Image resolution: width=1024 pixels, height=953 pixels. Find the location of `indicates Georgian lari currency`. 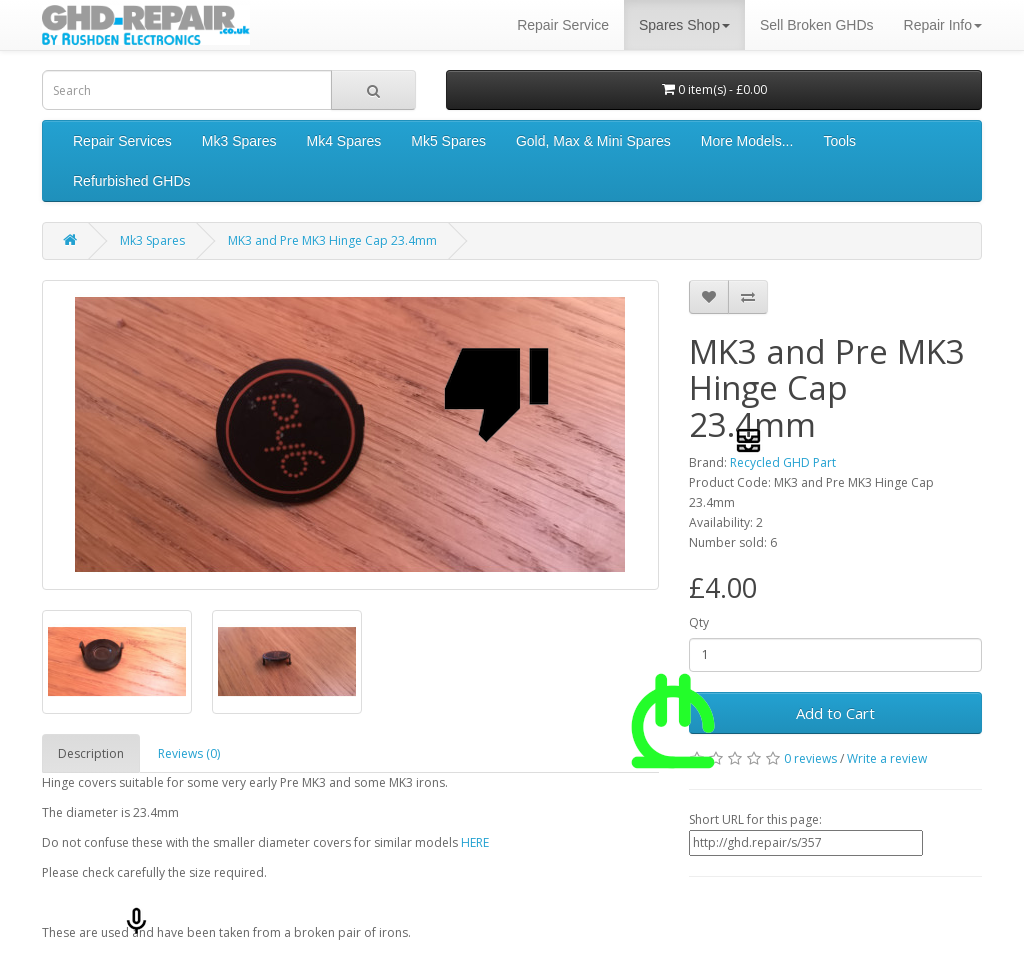

indicates Georgian lari currency is located at coordinates (673, 721).